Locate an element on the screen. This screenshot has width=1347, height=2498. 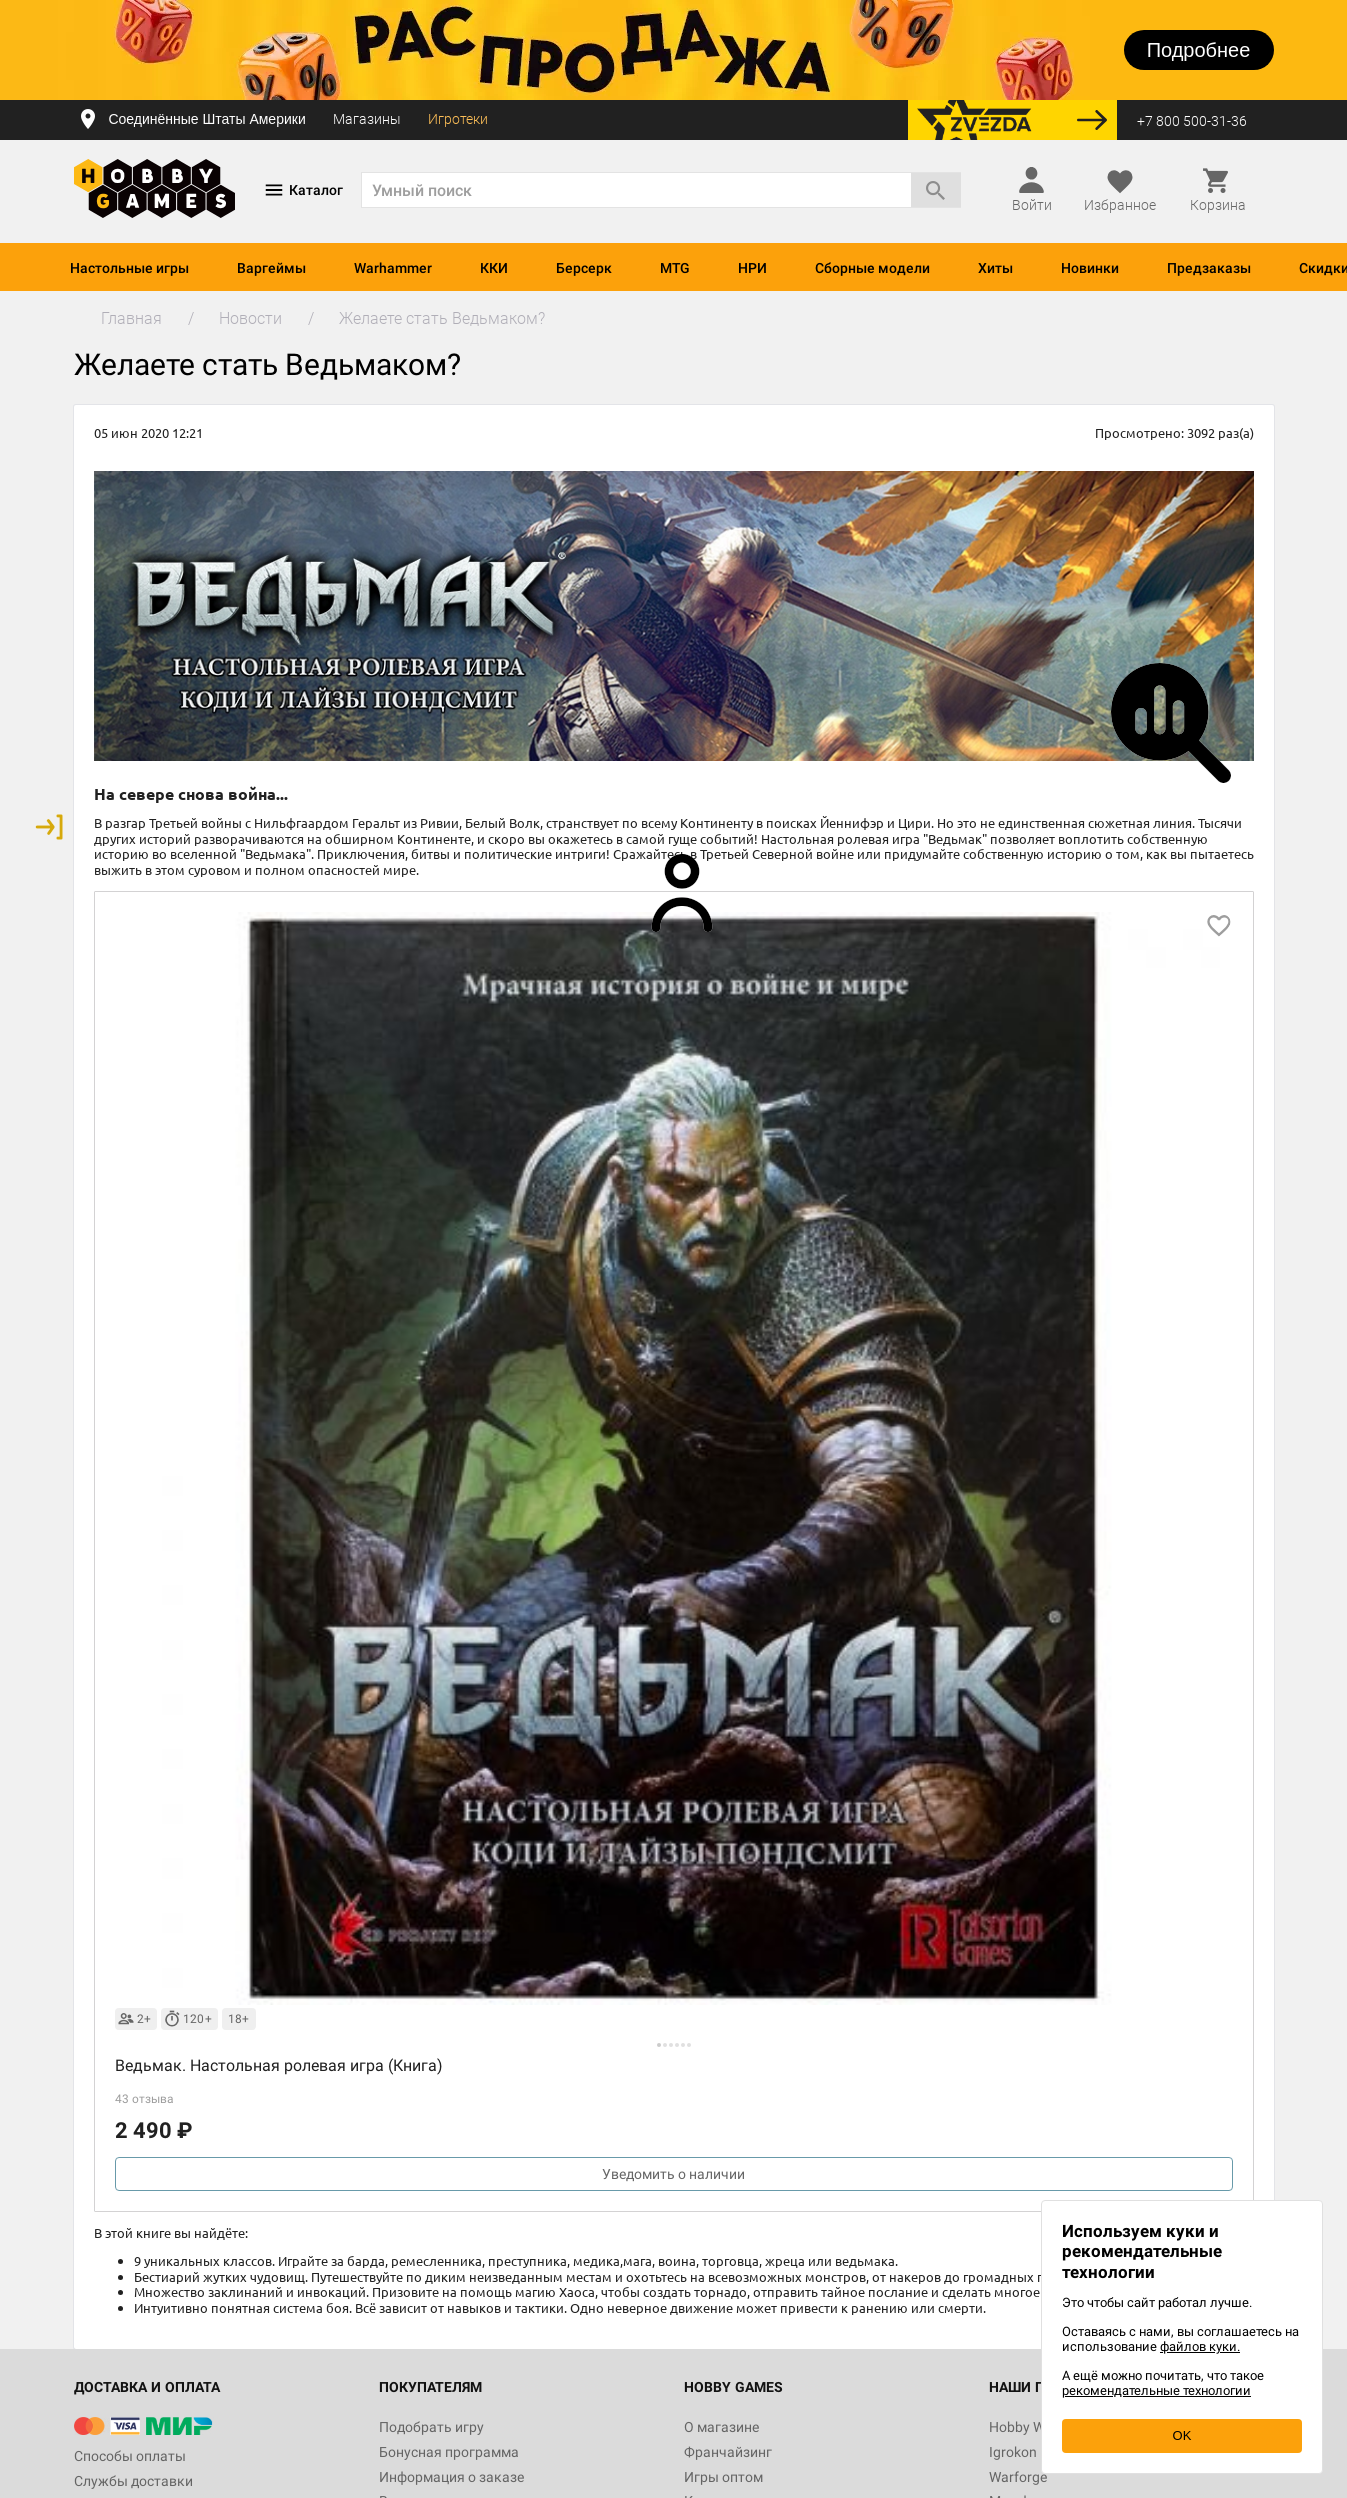
log in to your account is located at coordinates (50, 827).